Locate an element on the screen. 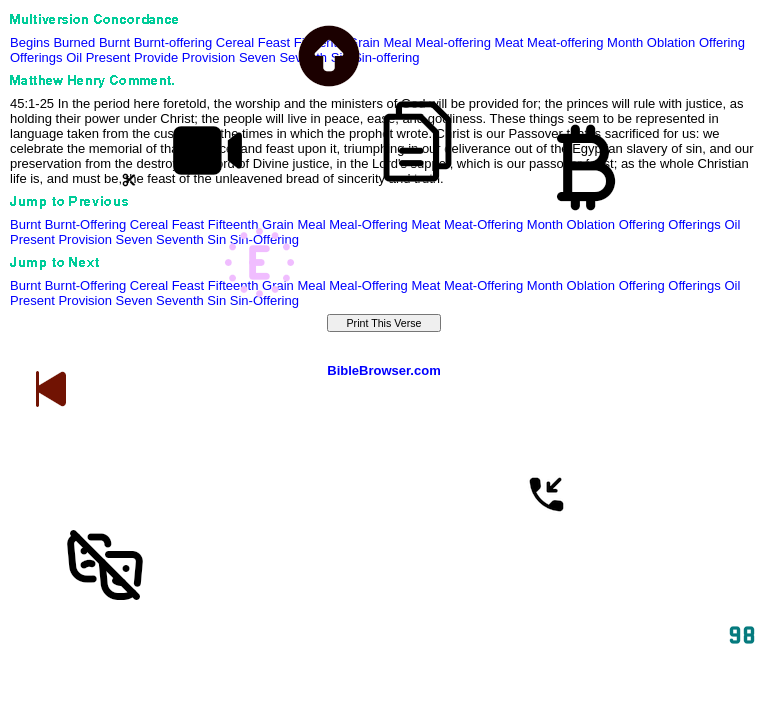  scroll to top of page is located at coordinates (329, 56).